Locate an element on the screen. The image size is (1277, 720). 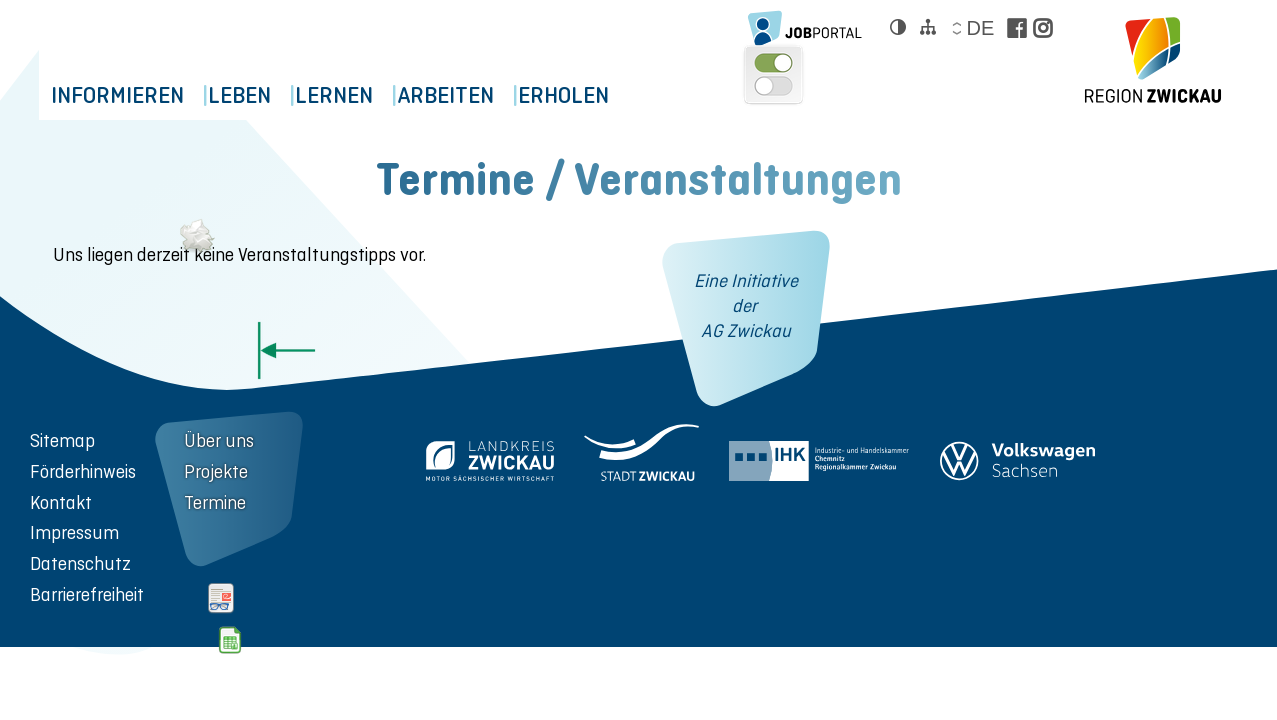
go to the first item in a list or sequence is located at coordinates (286, 350).